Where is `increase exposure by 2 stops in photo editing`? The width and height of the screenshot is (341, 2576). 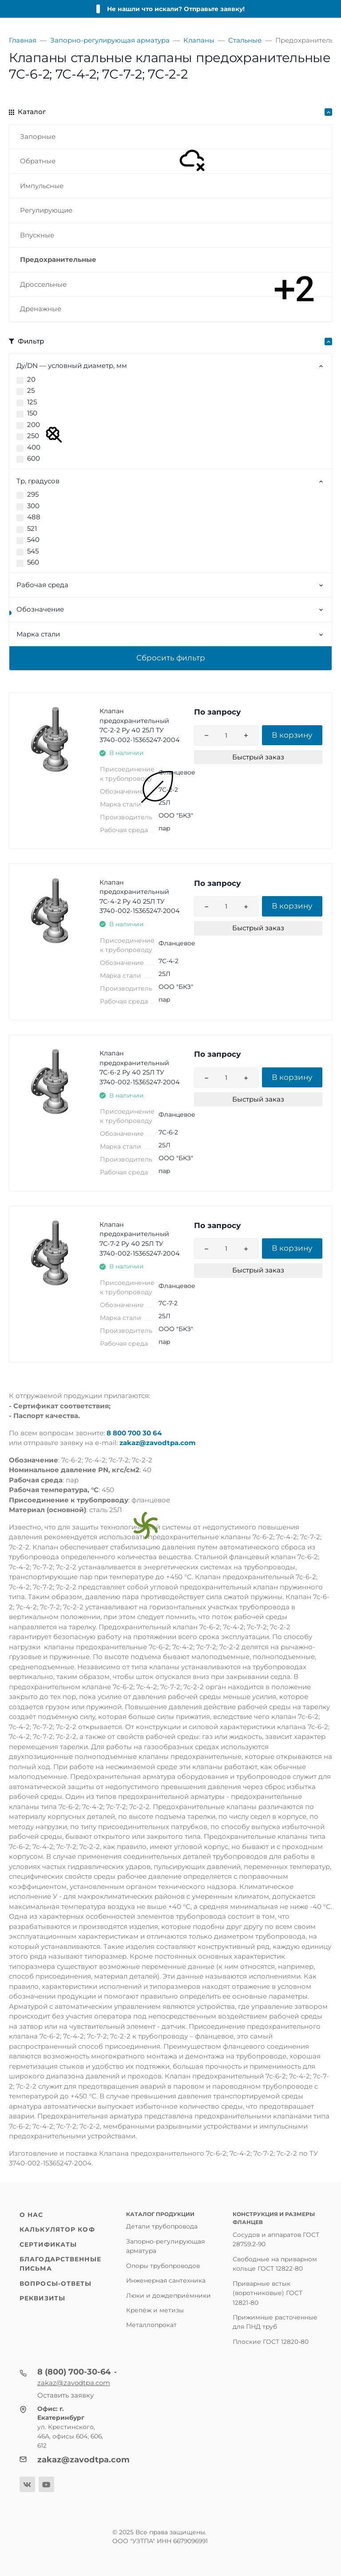 increase exposure by 2 stops in photo editing is located at coordinates (294, 289).